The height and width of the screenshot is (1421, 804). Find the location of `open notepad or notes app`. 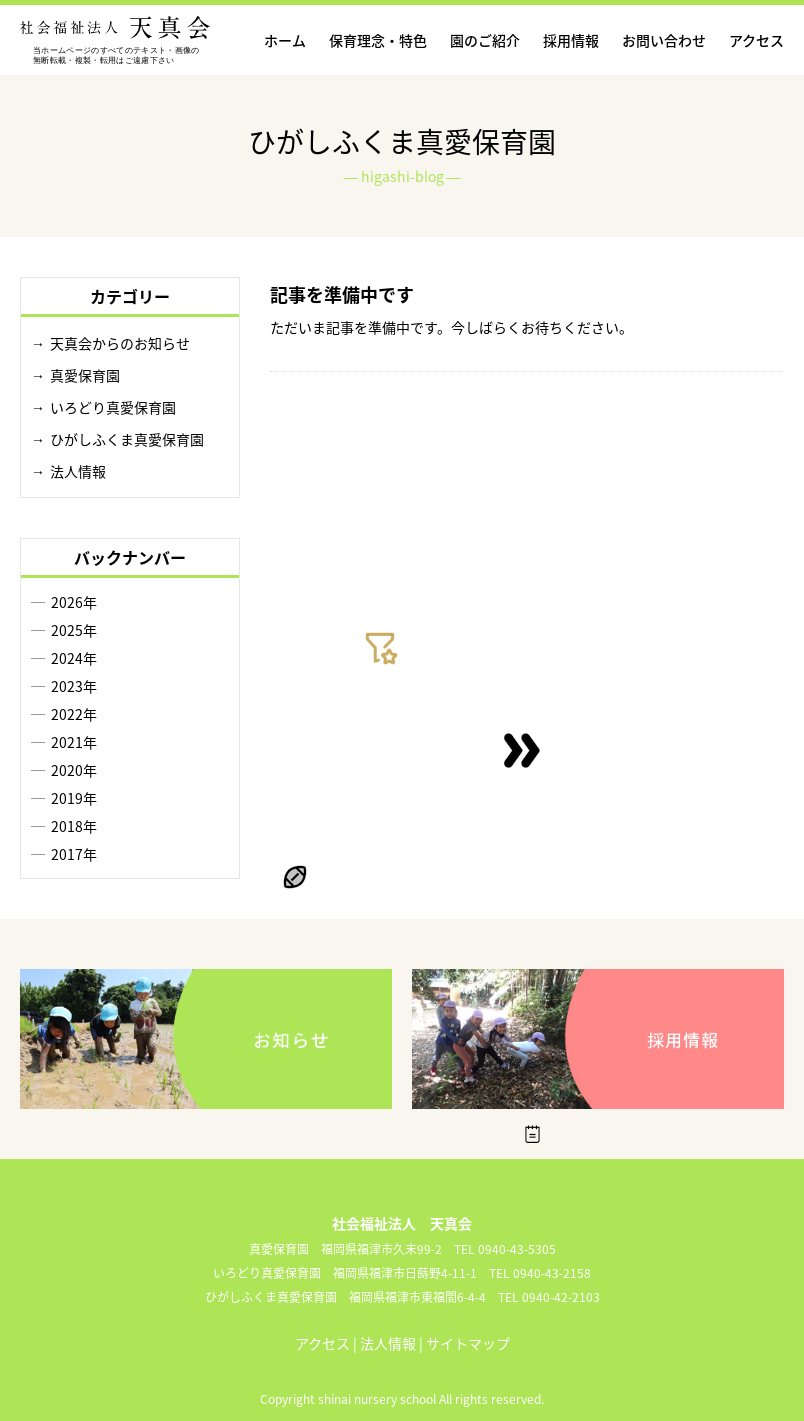

open notepad or notes app is located at coordinates (532, 1134).